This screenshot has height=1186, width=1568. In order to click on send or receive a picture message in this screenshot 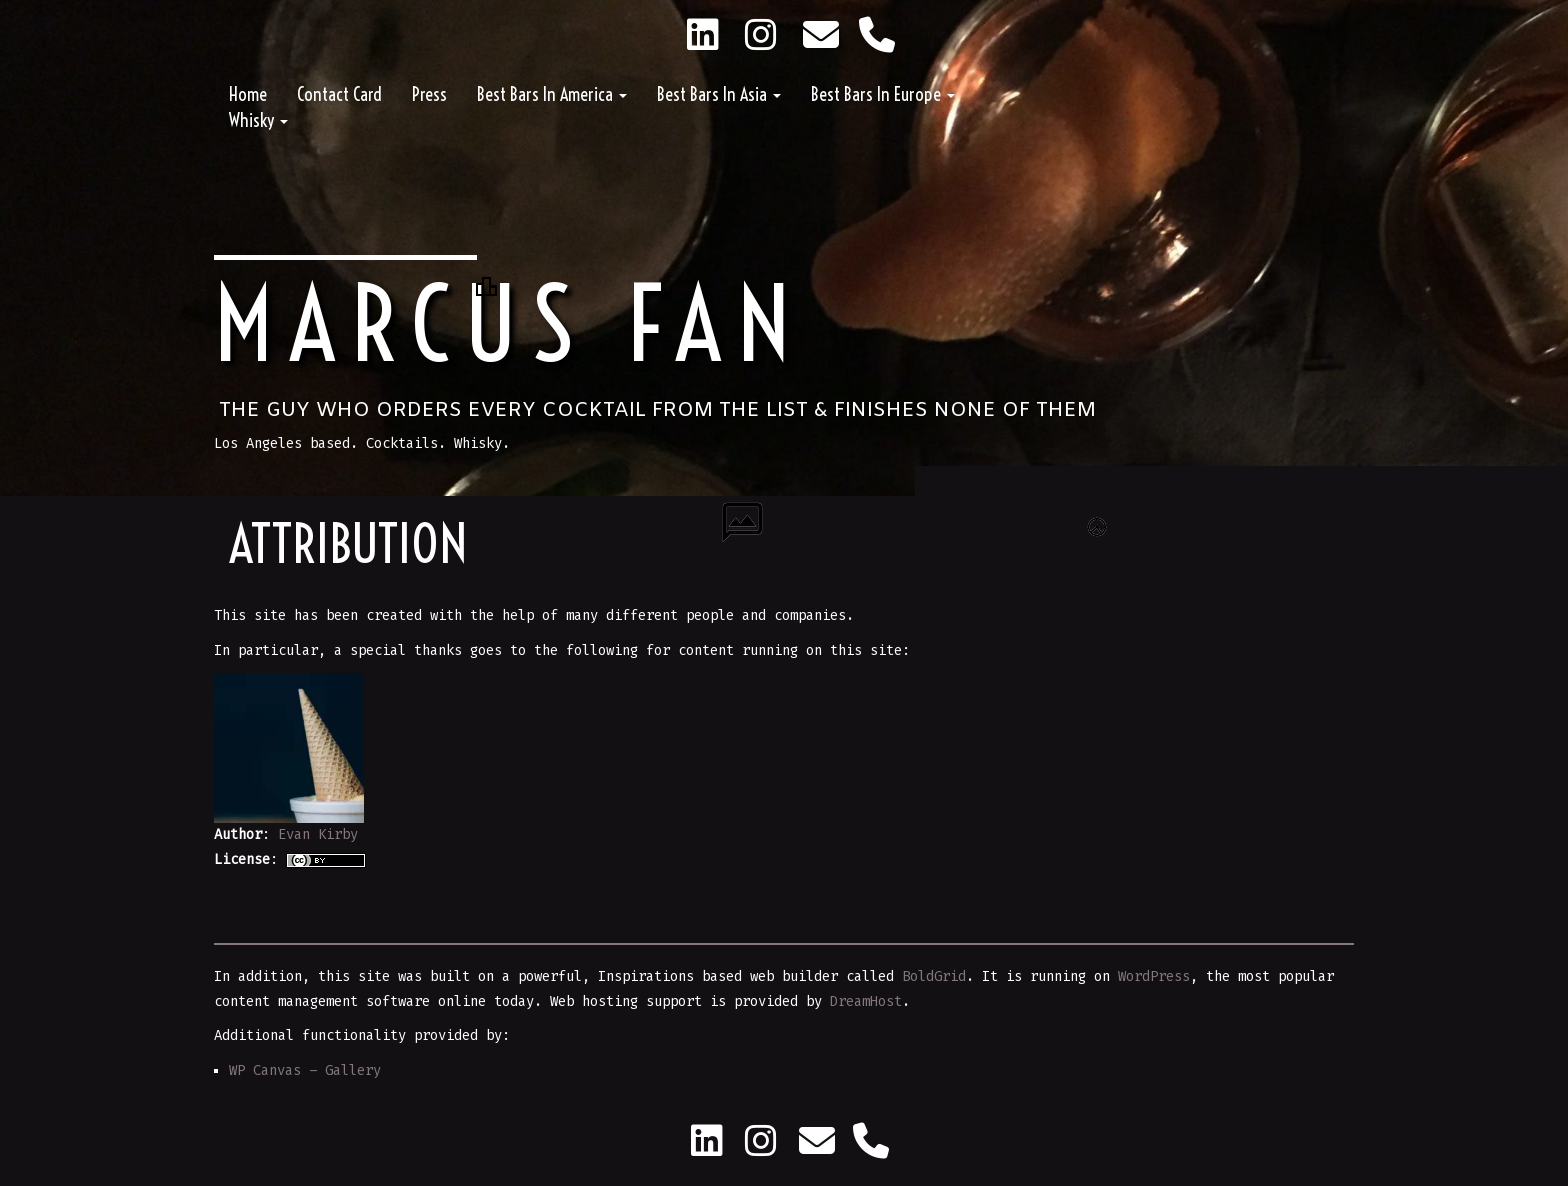, I will do `click(742, 522)`.